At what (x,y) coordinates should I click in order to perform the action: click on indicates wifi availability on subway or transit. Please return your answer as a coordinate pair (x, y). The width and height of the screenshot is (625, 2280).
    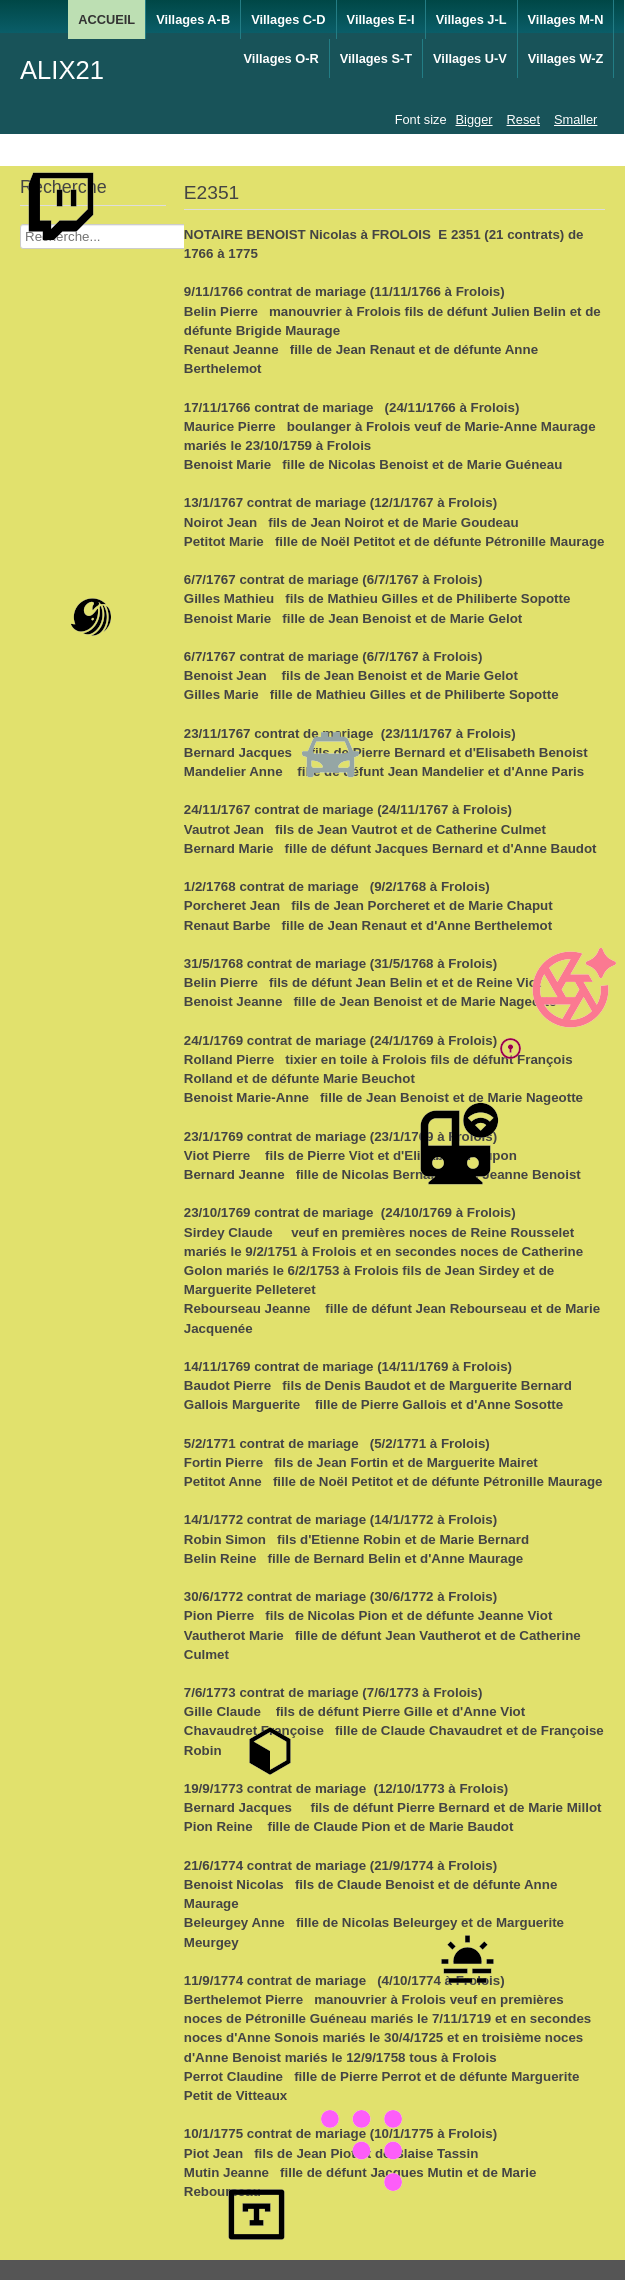
    Looking at the image, I should click on (455, 1145).